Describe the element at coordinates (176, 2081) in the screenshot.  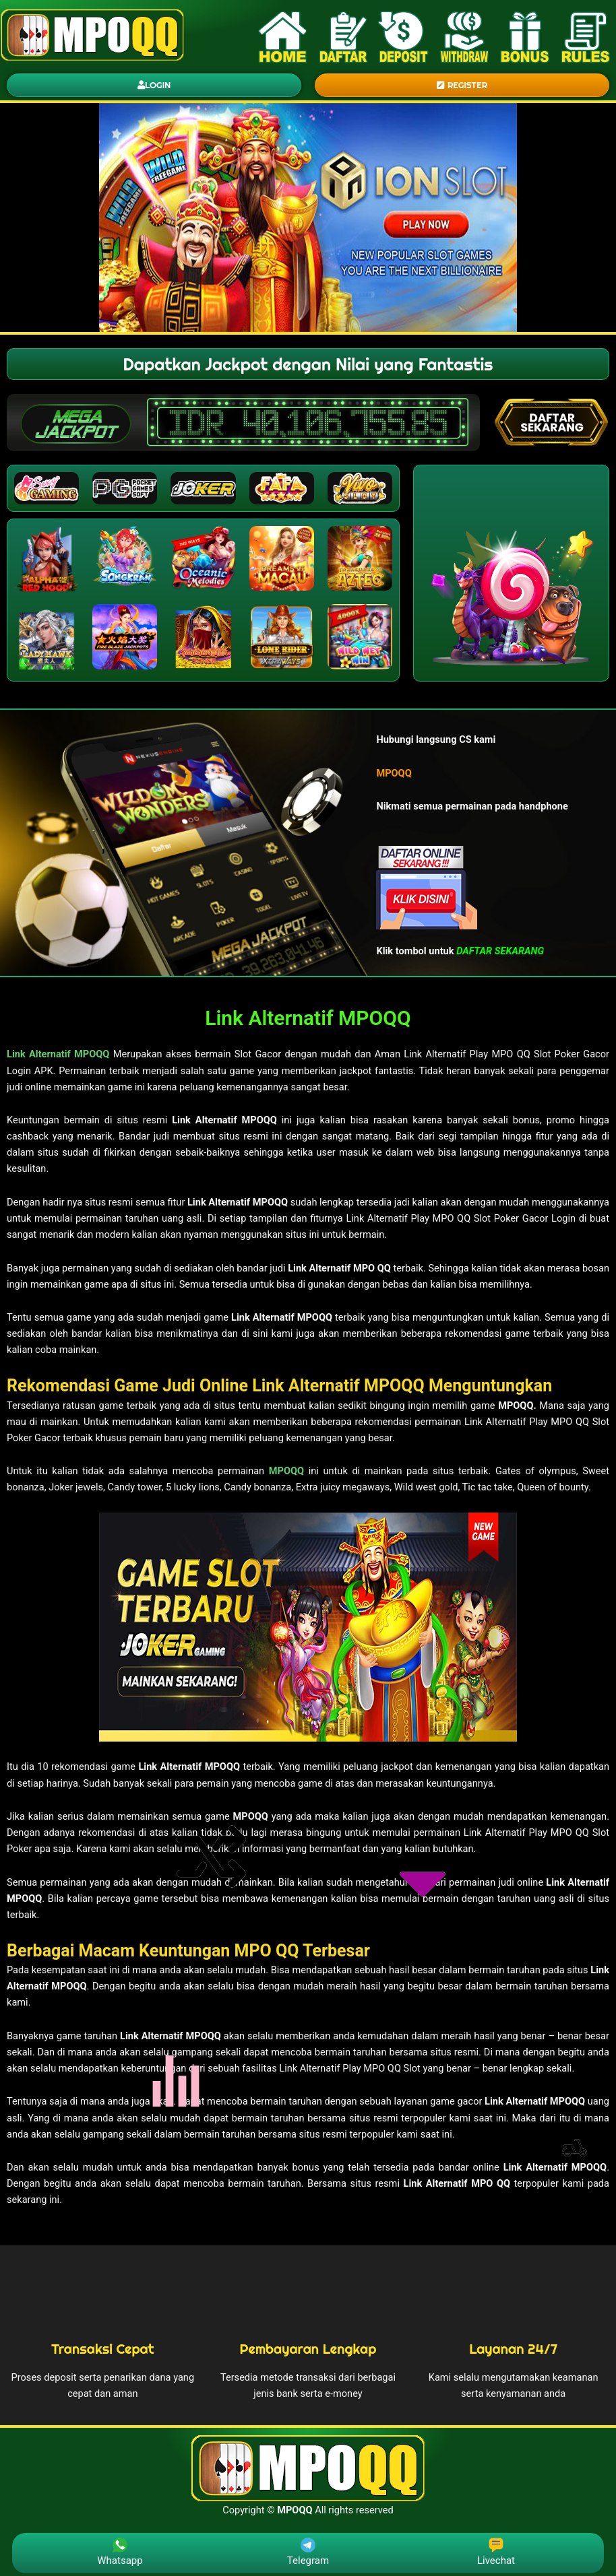
I see `view analytics or statistics` at that location.